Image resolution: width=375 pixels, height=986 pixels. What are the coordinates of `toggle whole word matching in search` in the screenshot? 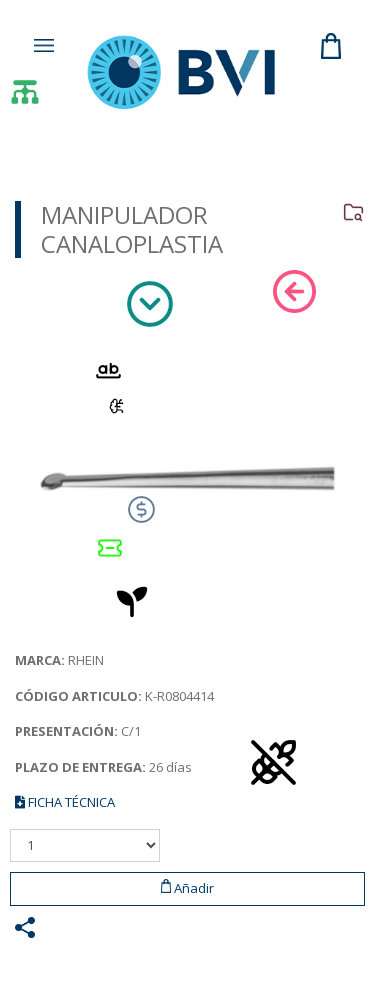 It's located at (108, 369).